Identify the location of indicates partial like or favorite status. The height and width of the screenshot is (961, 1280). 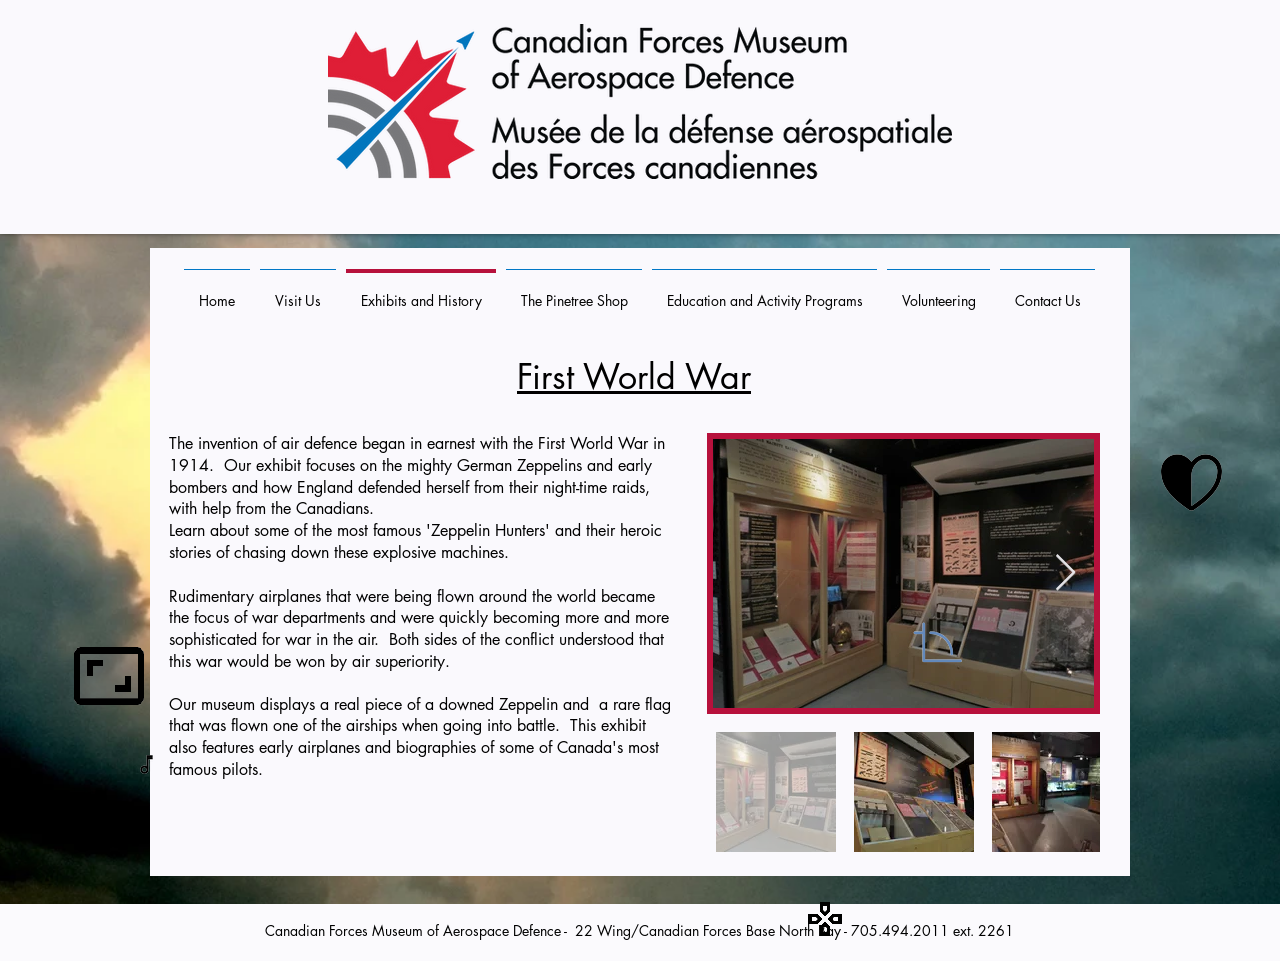
(1191, 482).